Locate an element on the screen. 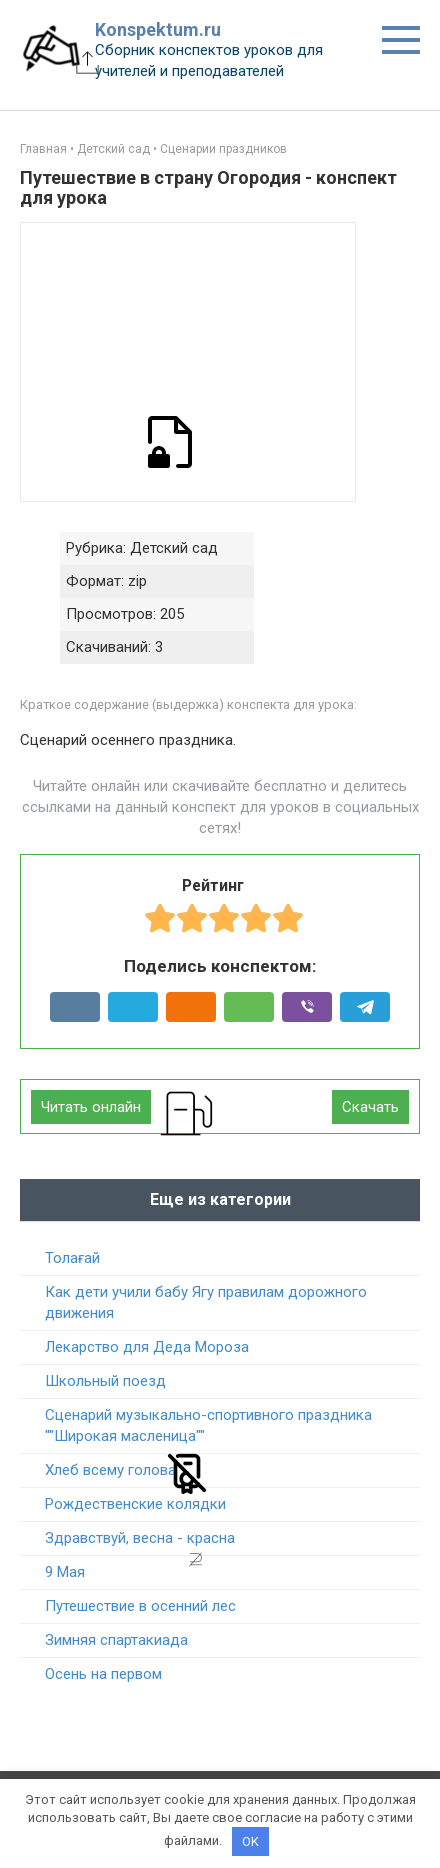  access a password-protected file is located at coordinates (170, 442).